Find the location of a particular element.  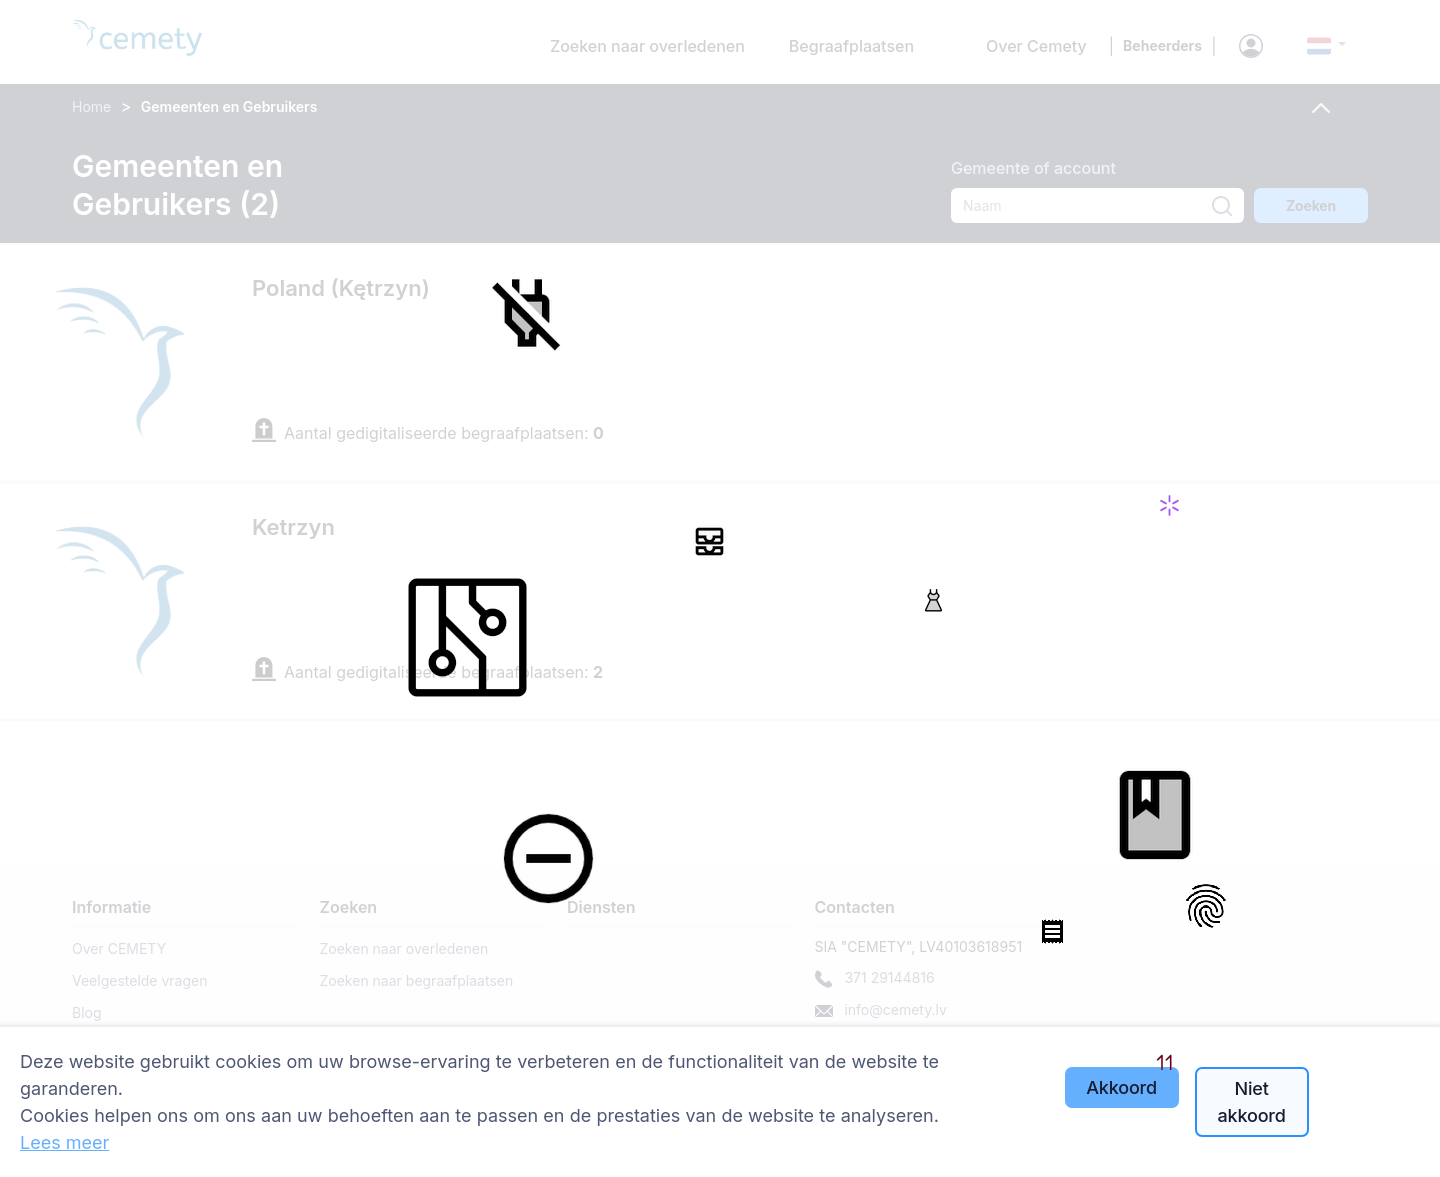

access hardware or circuit settings is located at coordinates (467, 637).